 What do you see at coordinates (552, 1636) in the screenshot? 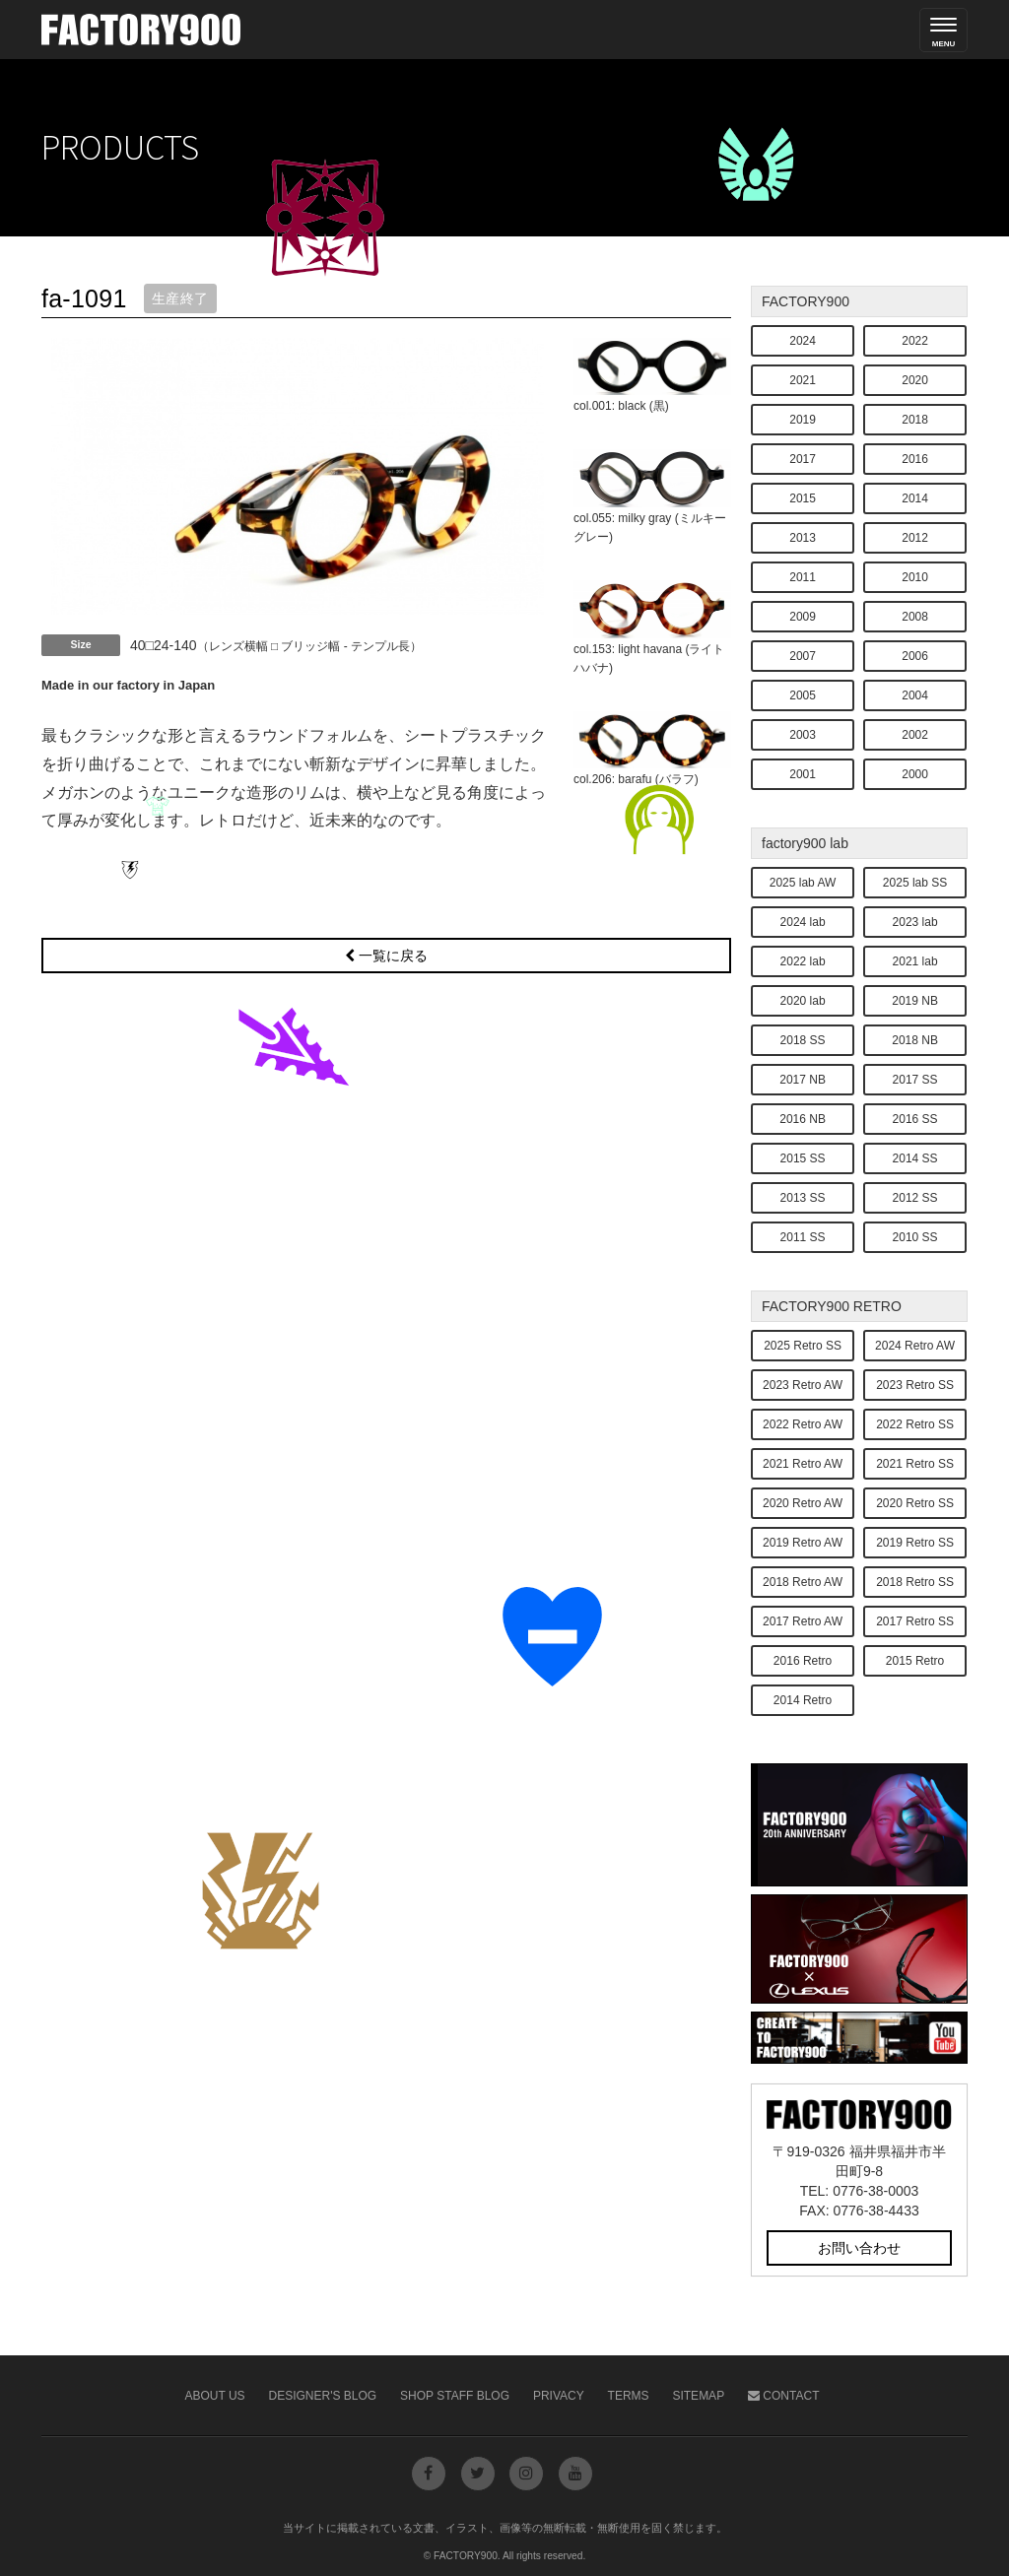
I see `remove from favorites` at bounding box center [552, 1636].